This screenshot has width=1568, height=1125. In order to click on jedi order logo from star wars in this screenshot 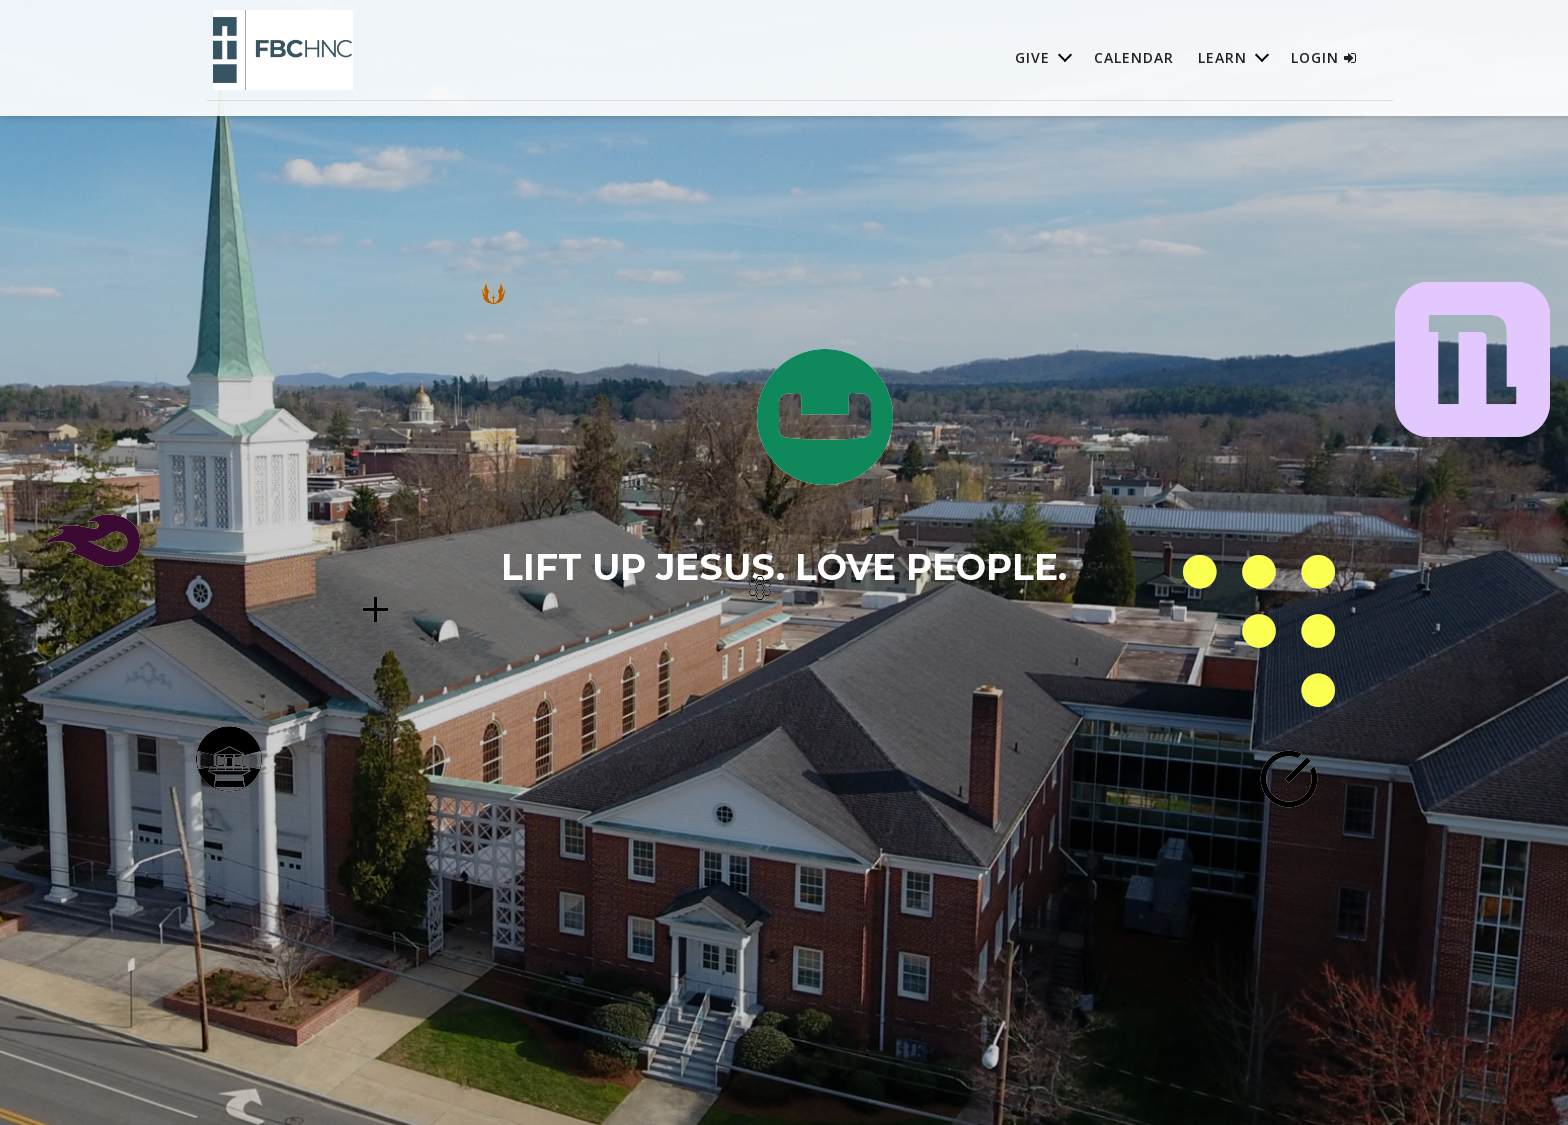, I will do `click(493, 292)`.